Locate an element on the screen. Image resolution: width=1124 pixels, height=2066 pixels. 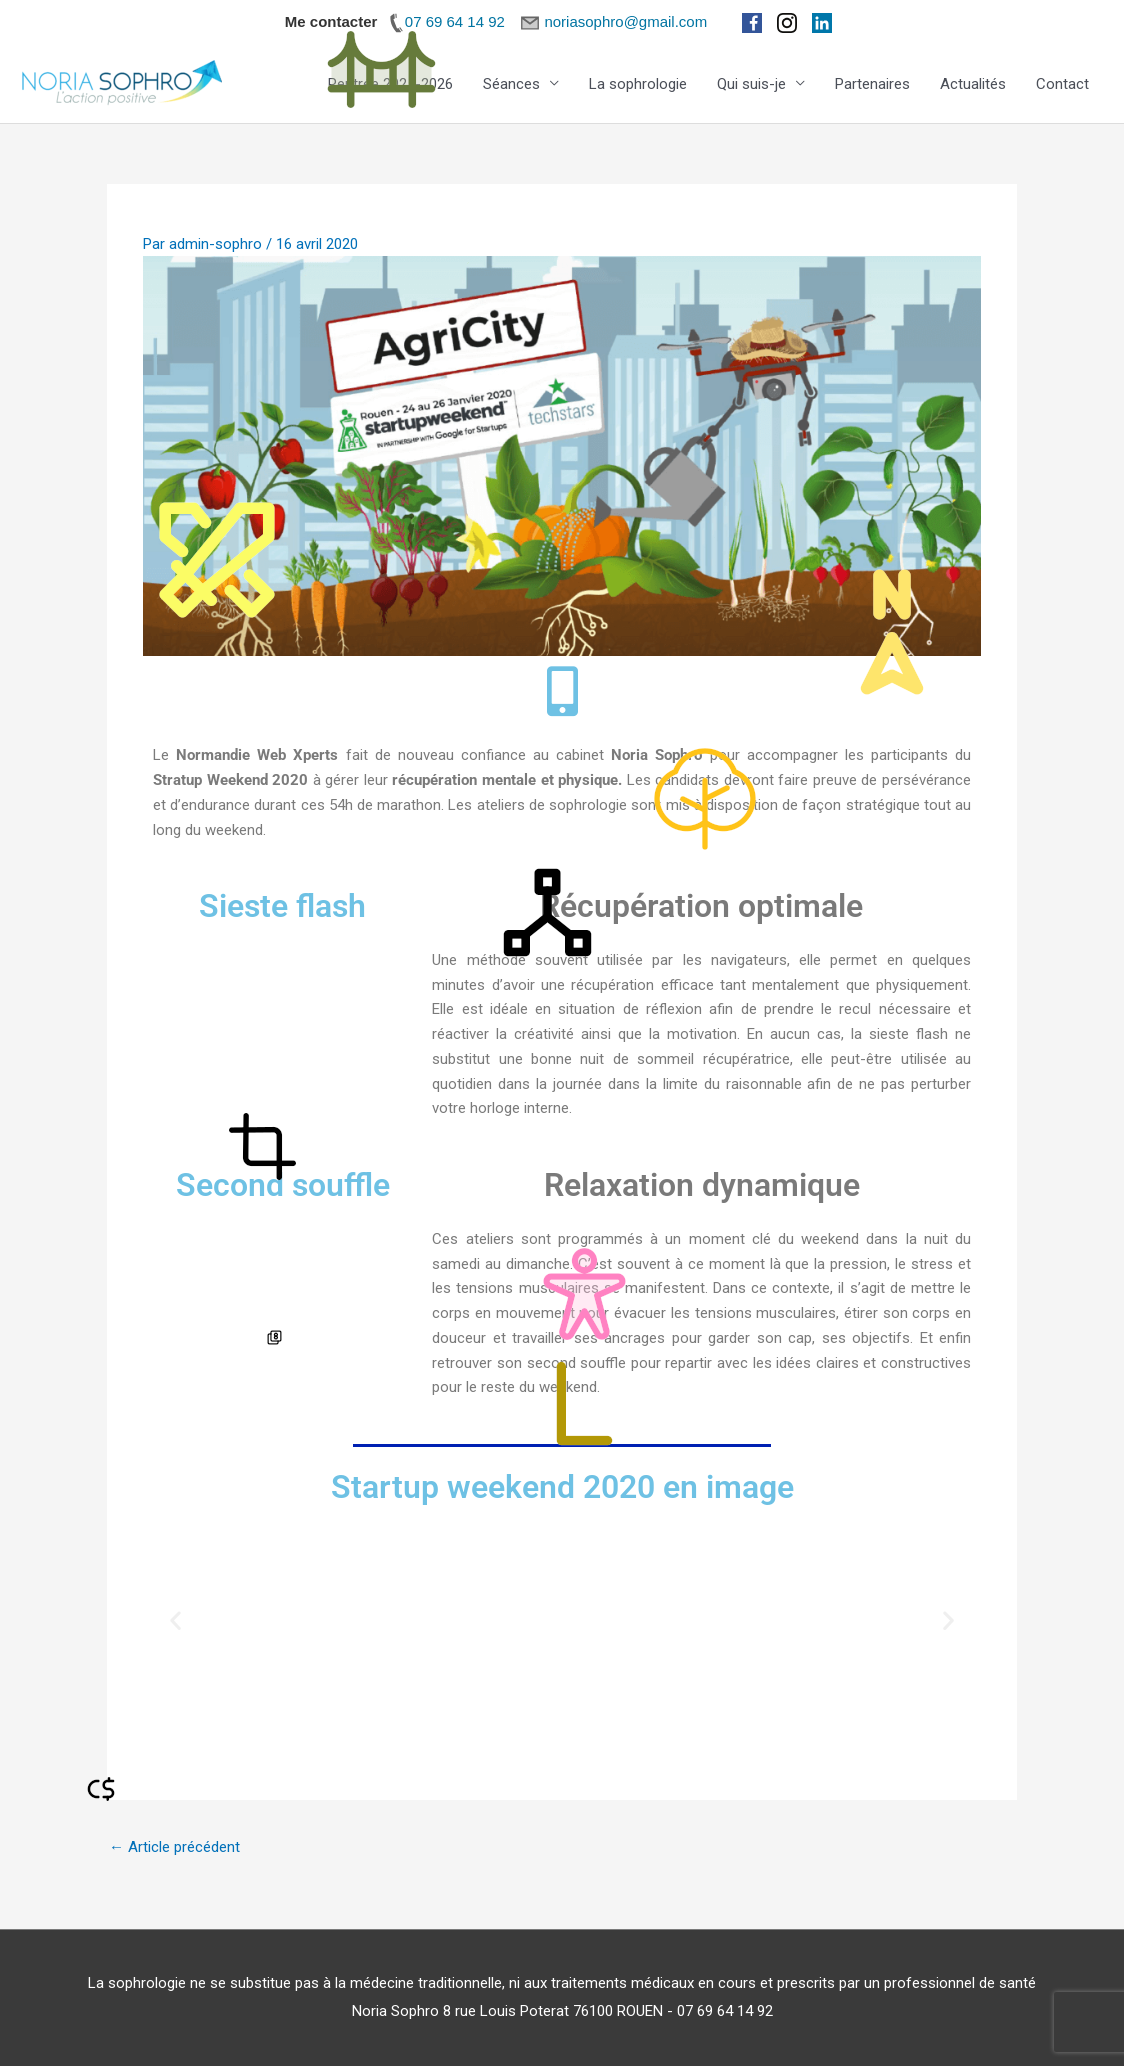
access nature or park-related content is located at coordinates (705, 799).